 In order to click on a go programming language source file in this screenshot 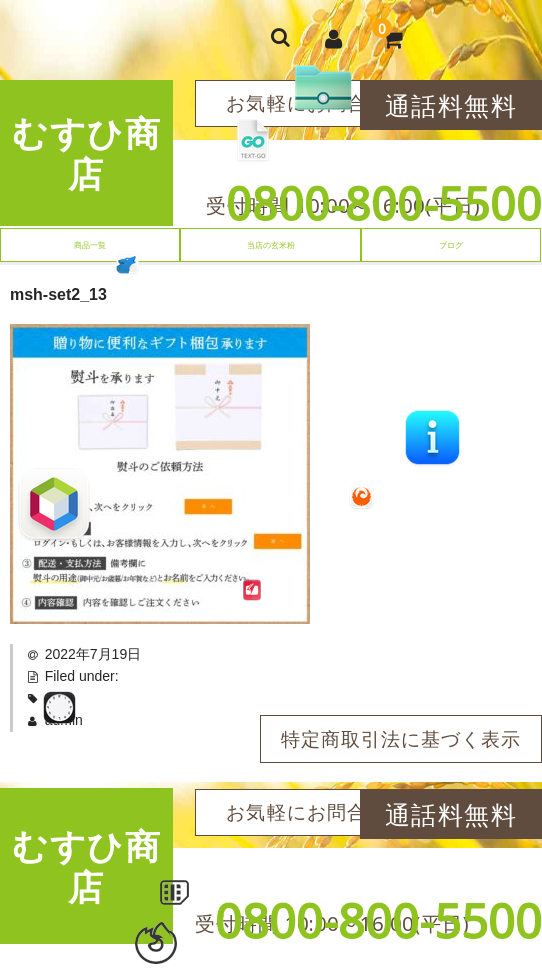, I will do `click(253, 141)`.